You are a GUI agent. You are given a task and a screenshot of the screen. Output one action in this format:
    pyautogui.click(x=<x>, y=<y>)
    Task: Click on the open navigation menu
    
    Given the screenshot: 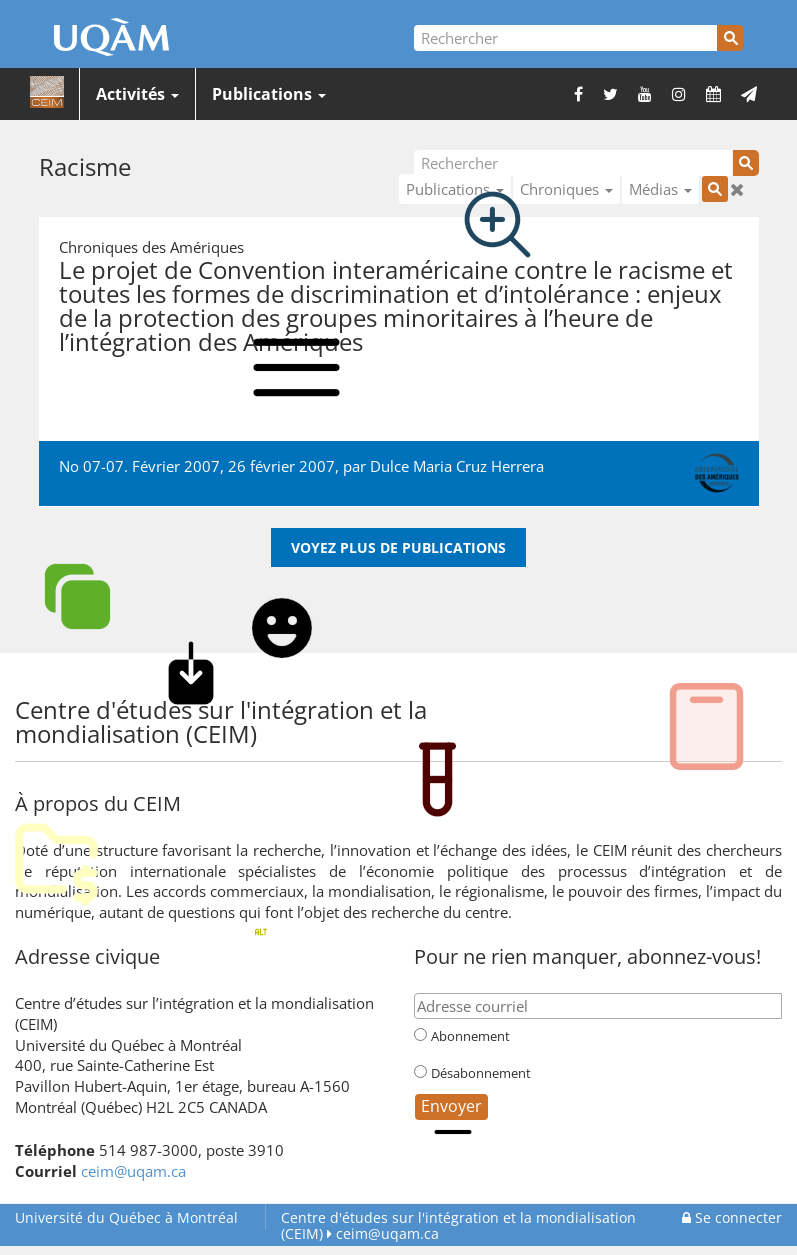 What is the action you would take?
    pyautogui.click(x=296, y=367)
    